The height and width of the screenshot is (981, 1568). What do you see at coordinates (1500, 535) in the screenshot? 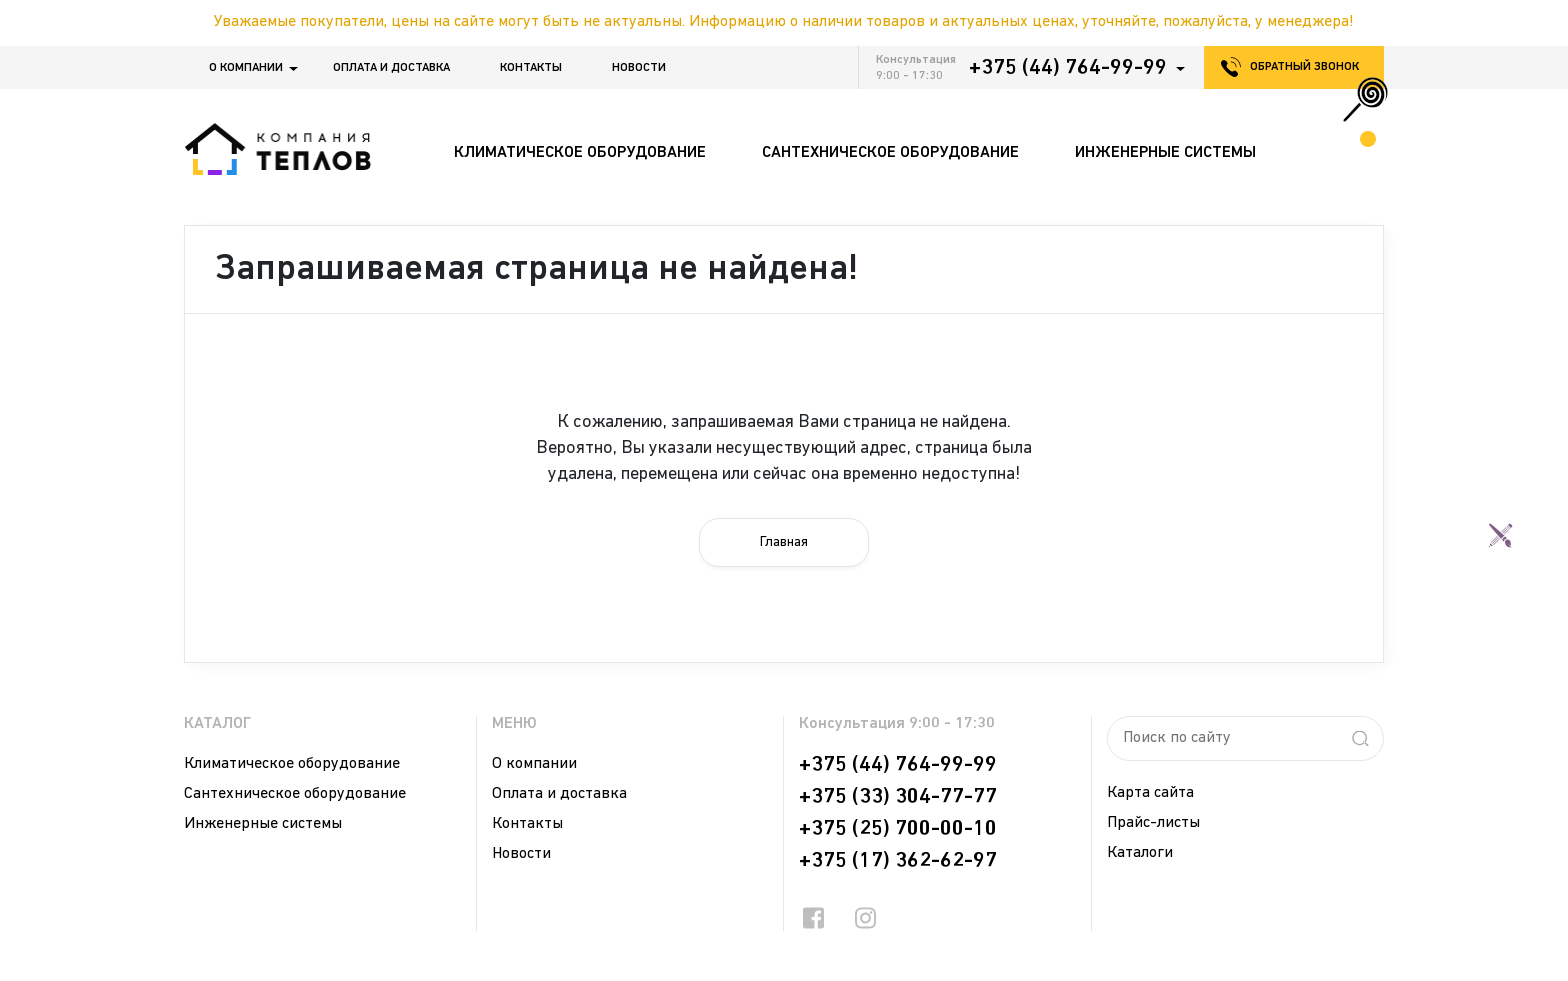
I see `access drawing and editing tools` at bounding box center [1500, 535].